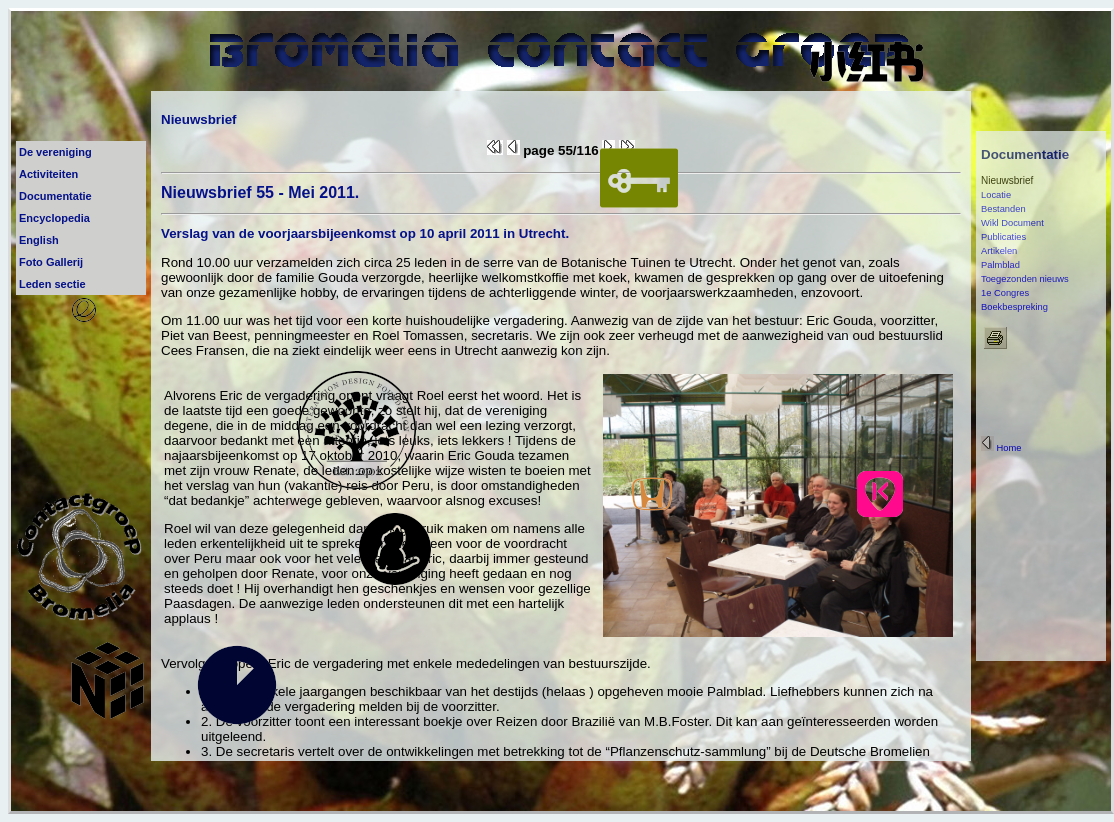 Image resolution: width=1114 pixels, height=822 pixels. What do you see at coordinates (395, 549) in the screenshot?
I see `yarn package manager logo` at bounding box center [395, 549].